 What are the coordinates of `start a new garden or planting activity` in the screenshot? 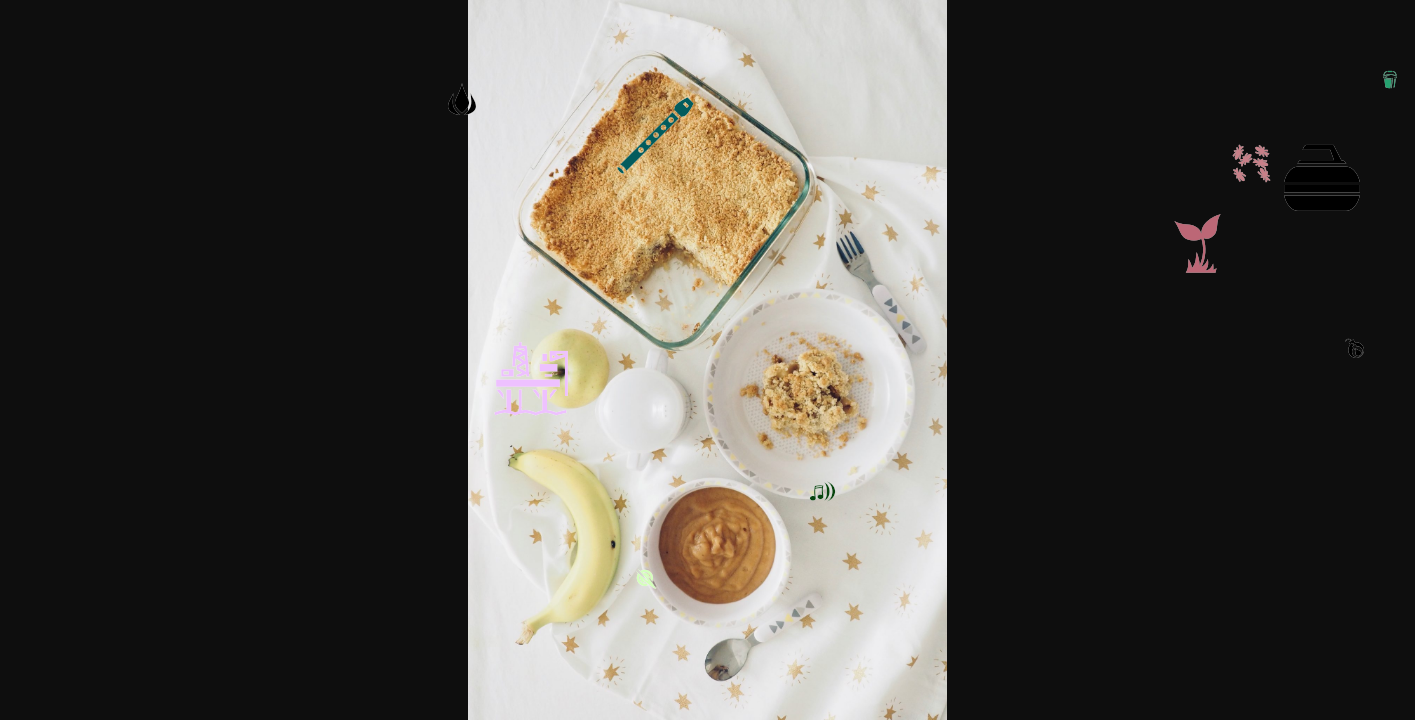 It's located at (1197, 243).